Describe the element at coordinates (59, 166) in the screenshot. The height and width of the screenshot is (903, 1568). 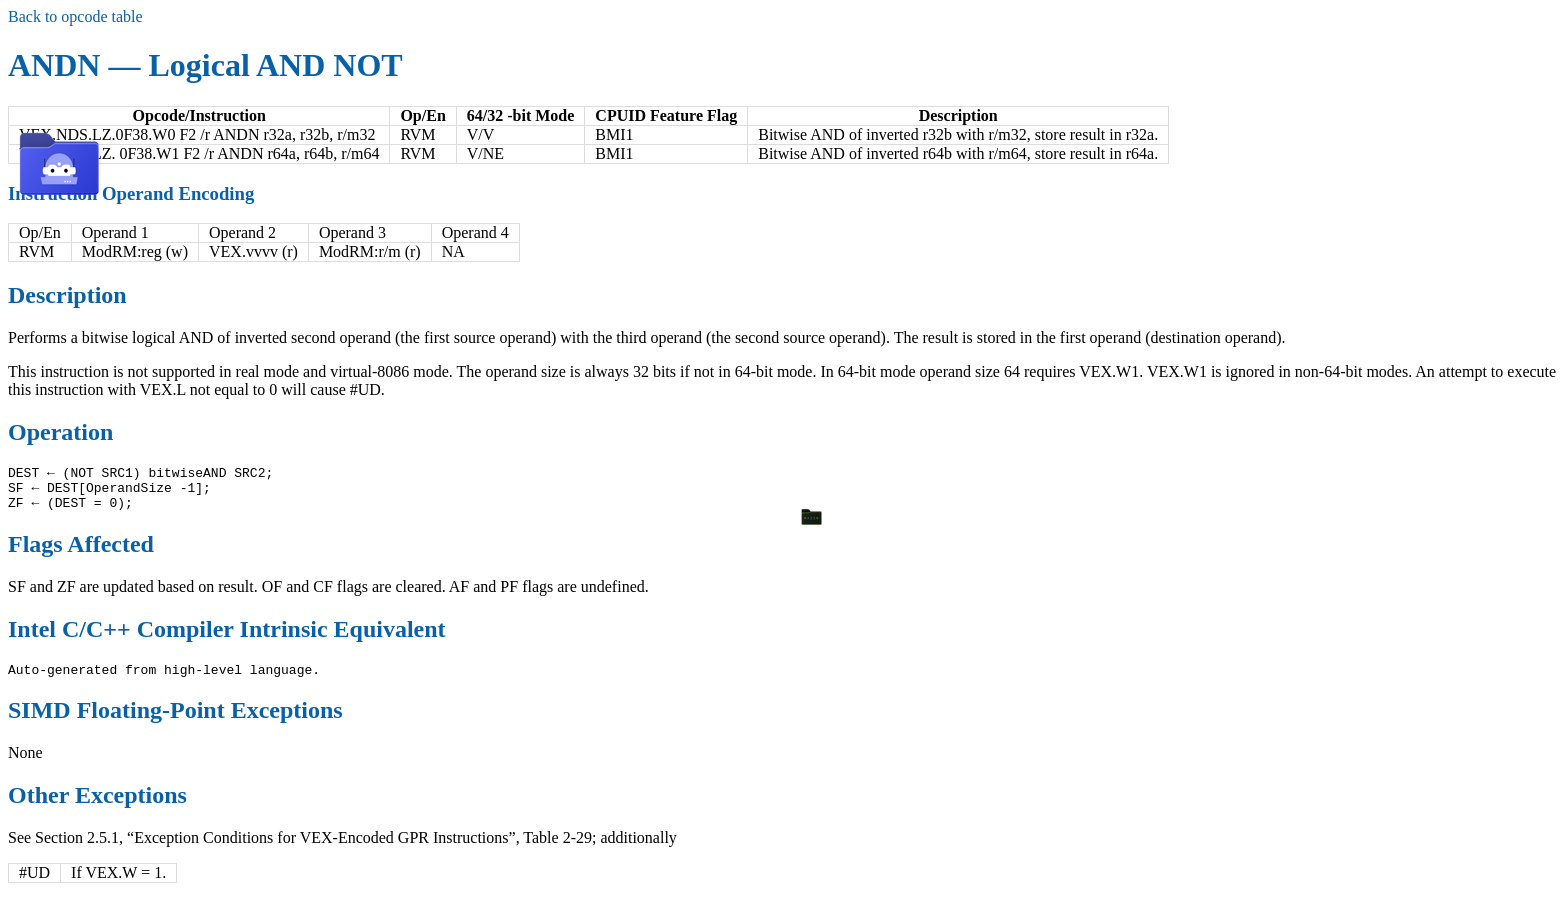
I see `open folder containing discord bot files` at that location.